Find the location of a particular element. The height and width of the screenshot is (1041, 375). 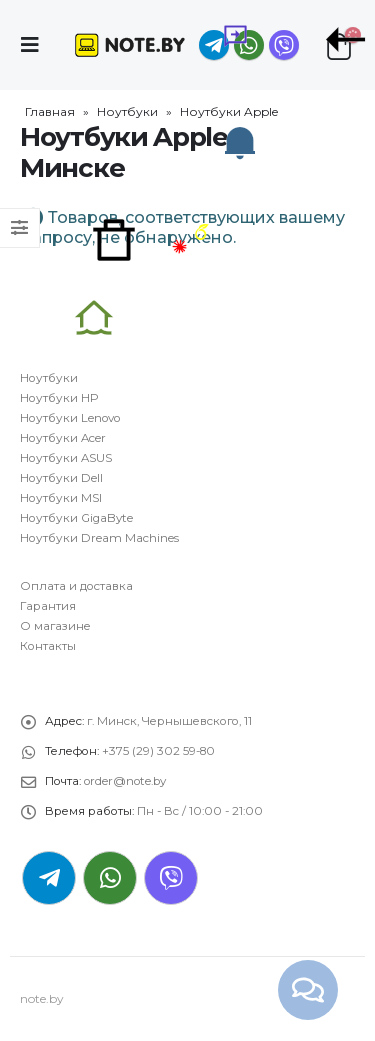

go back to the previous page is located at coordinates (345, 39).